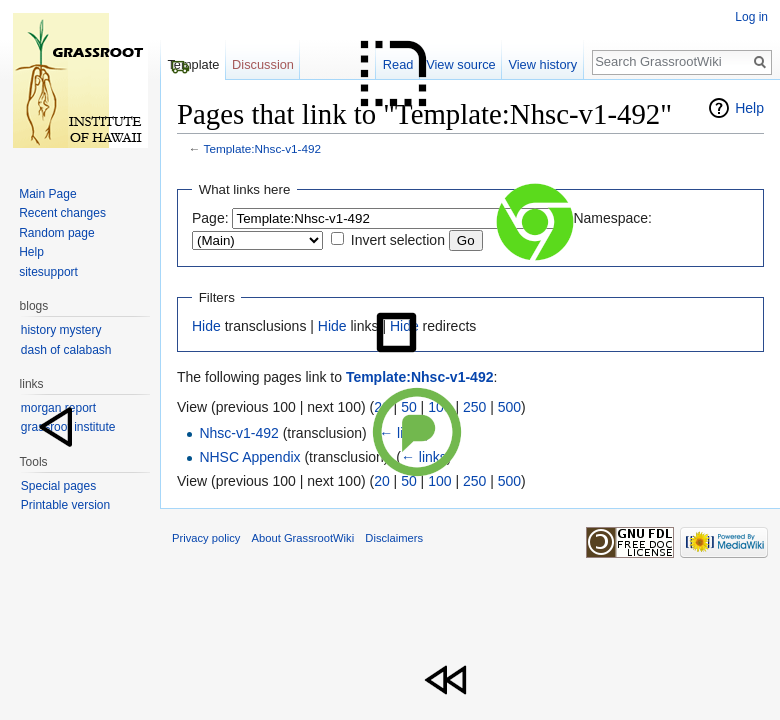 The height and width of the screenshot is (720, 780). What do you see at coordinates (396, 332) in the screenshot?
I see `stop media playback` at bounding box center [396, 332].